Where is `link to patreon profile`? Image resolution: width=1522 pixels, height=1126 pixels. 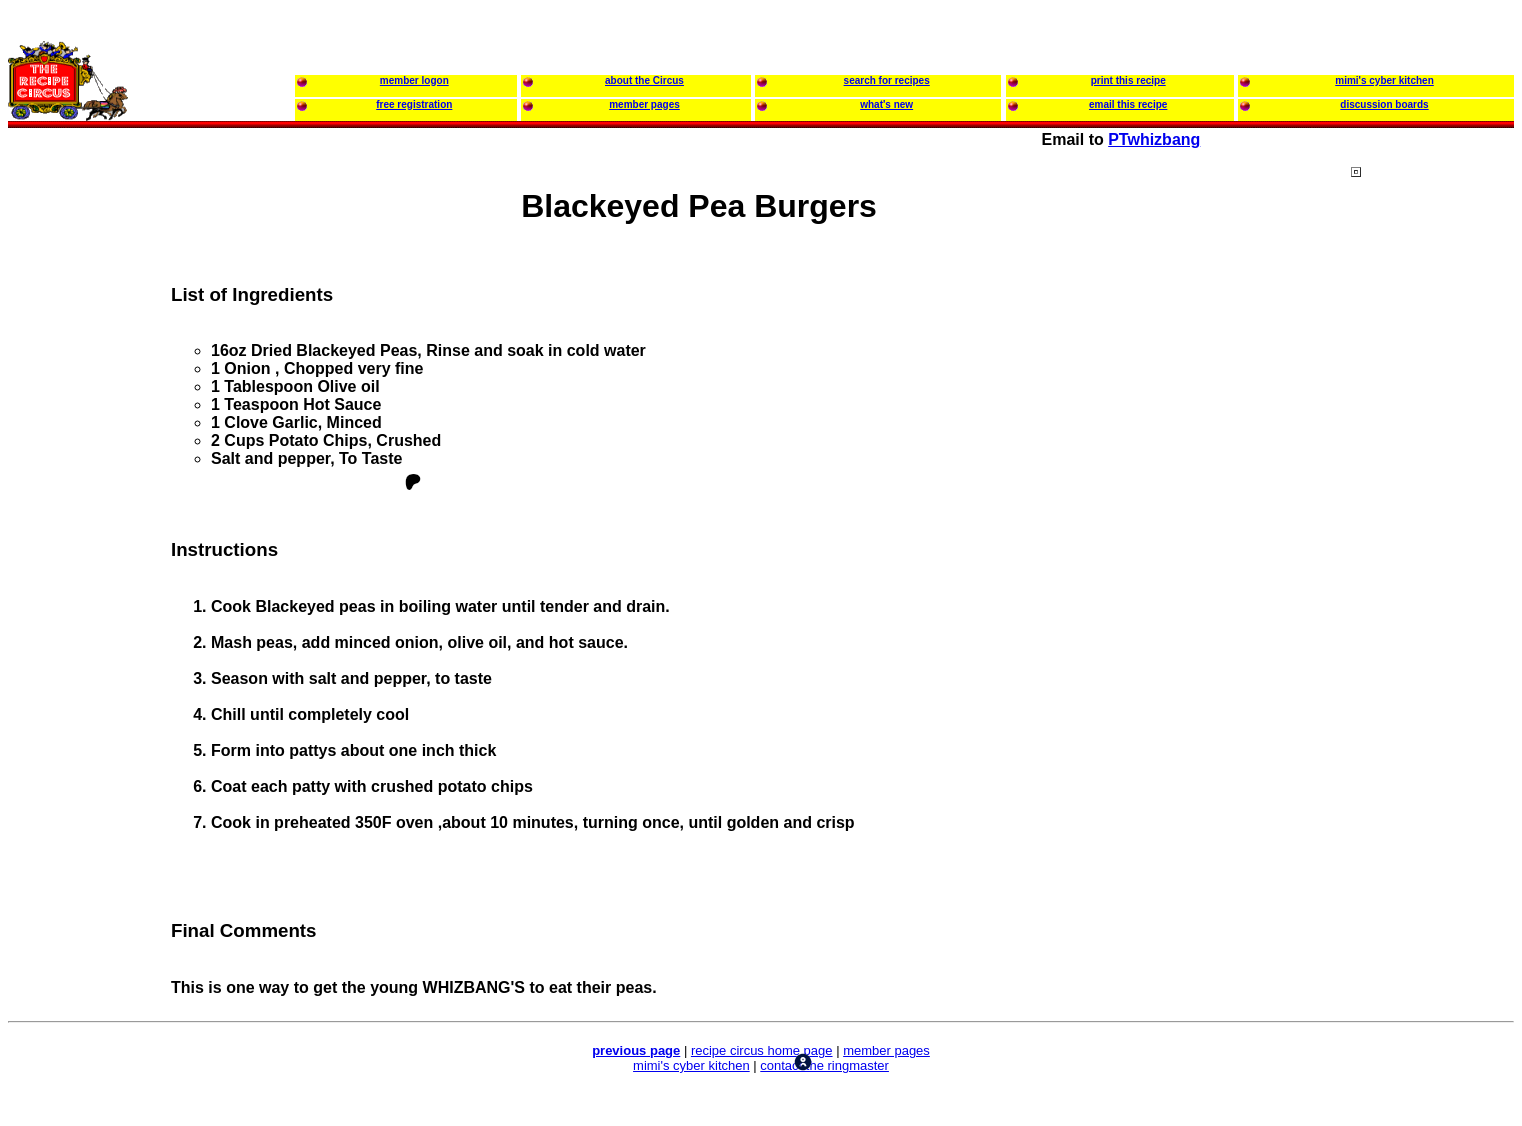 link to patreon profile is located at coordinates (413, 482).